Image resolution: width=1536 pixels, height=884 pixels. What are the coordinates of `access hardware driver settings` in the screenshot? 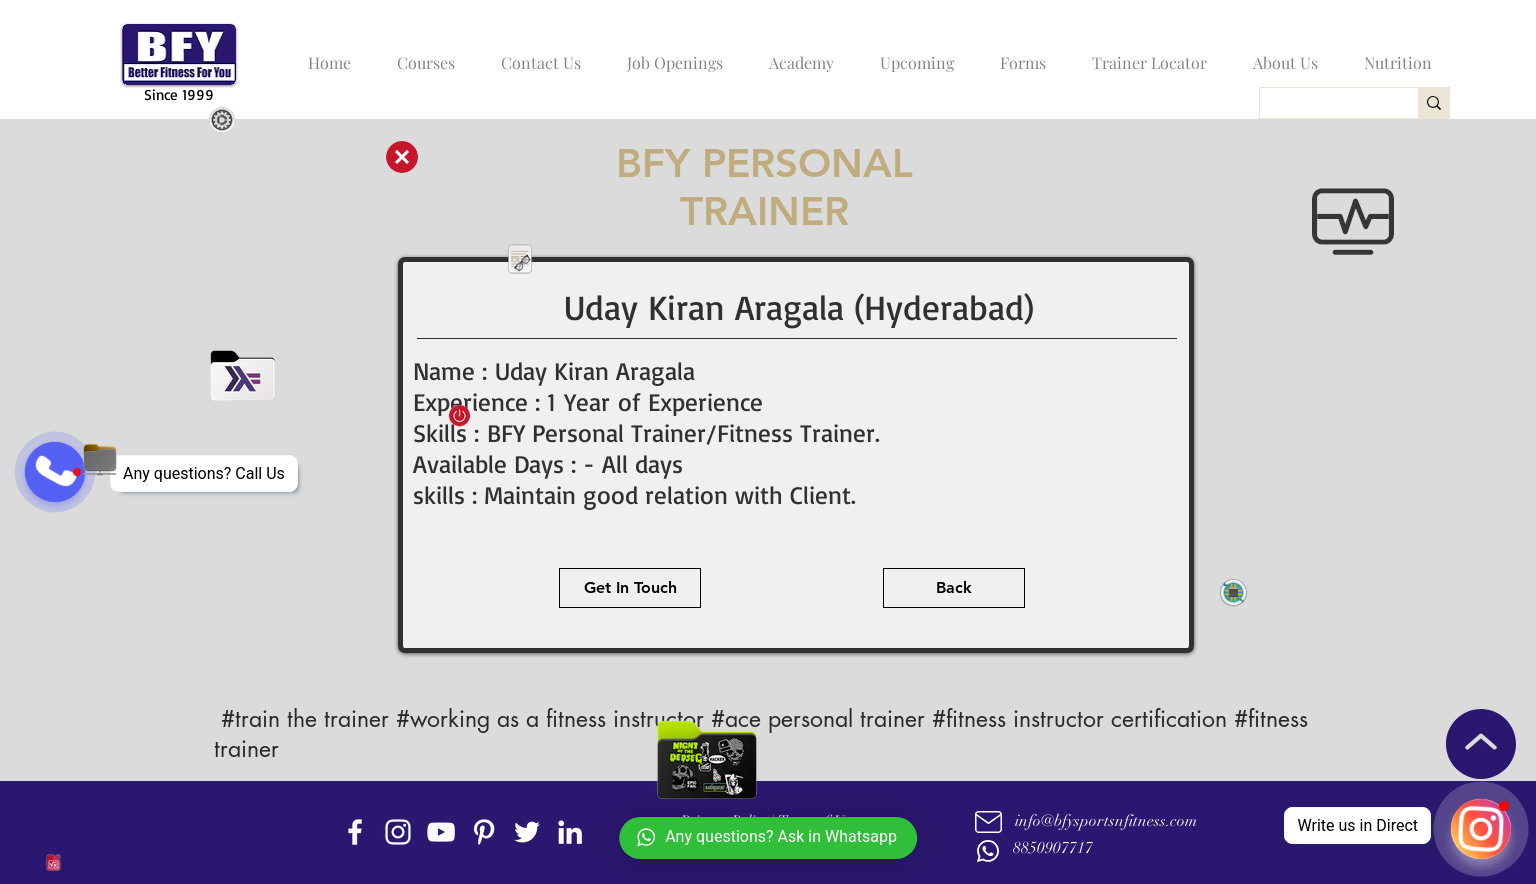 It's located at (1233, 592).